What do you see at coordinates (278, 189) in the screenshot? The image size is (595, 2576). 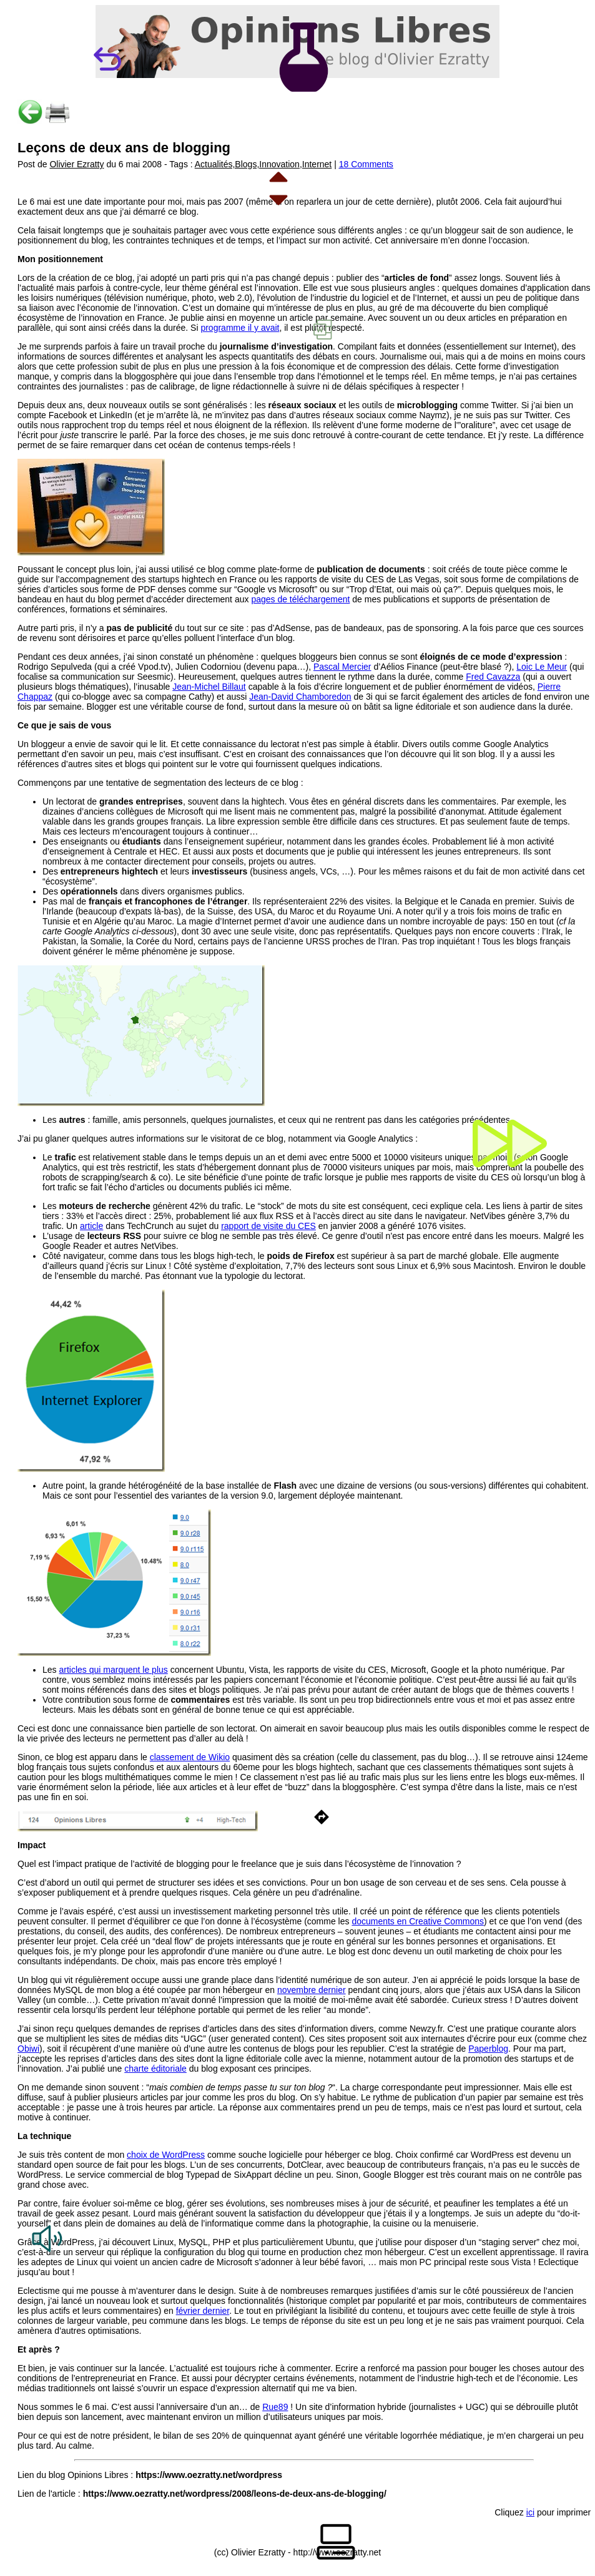 I see `expand or collapse a dropdown menu` at bounding box center [278, 189].